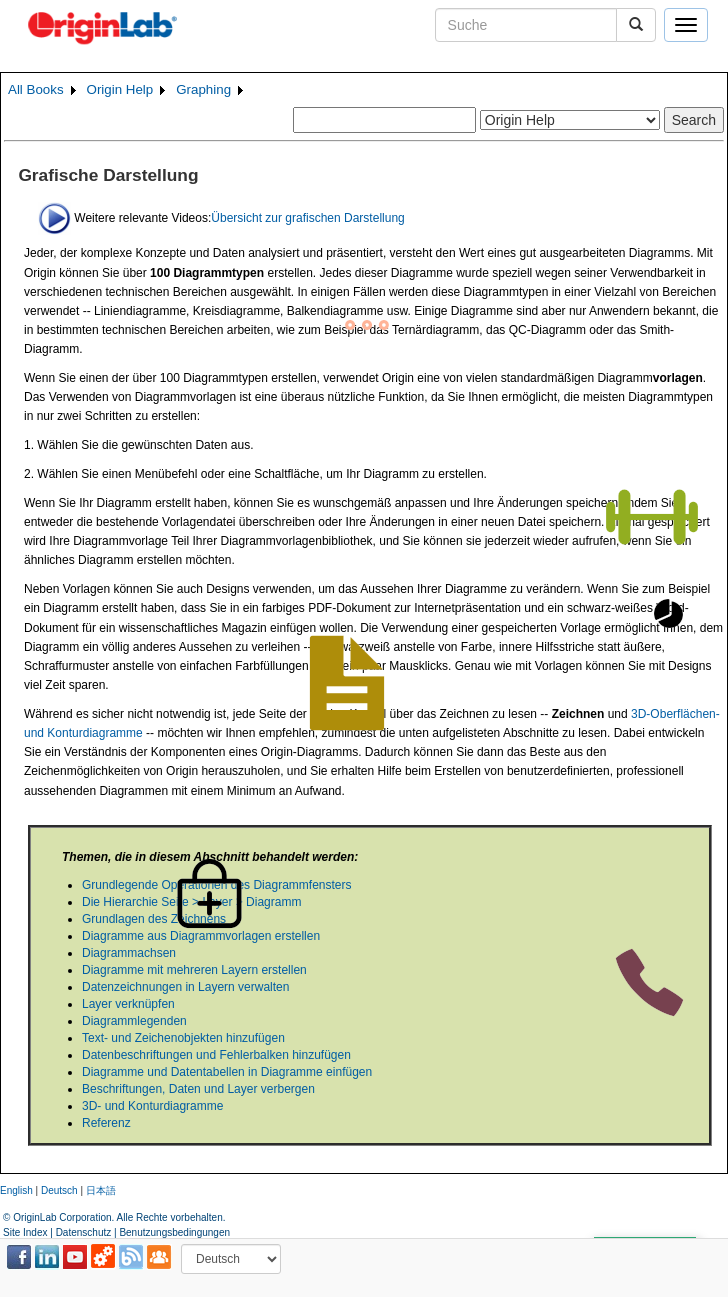 Image resolution: width=728 pixels, height=1297 pixels. What do you see at coordinates (347, 683) in the screenshot?
I see `view document details` at bounding box center [347, 683].